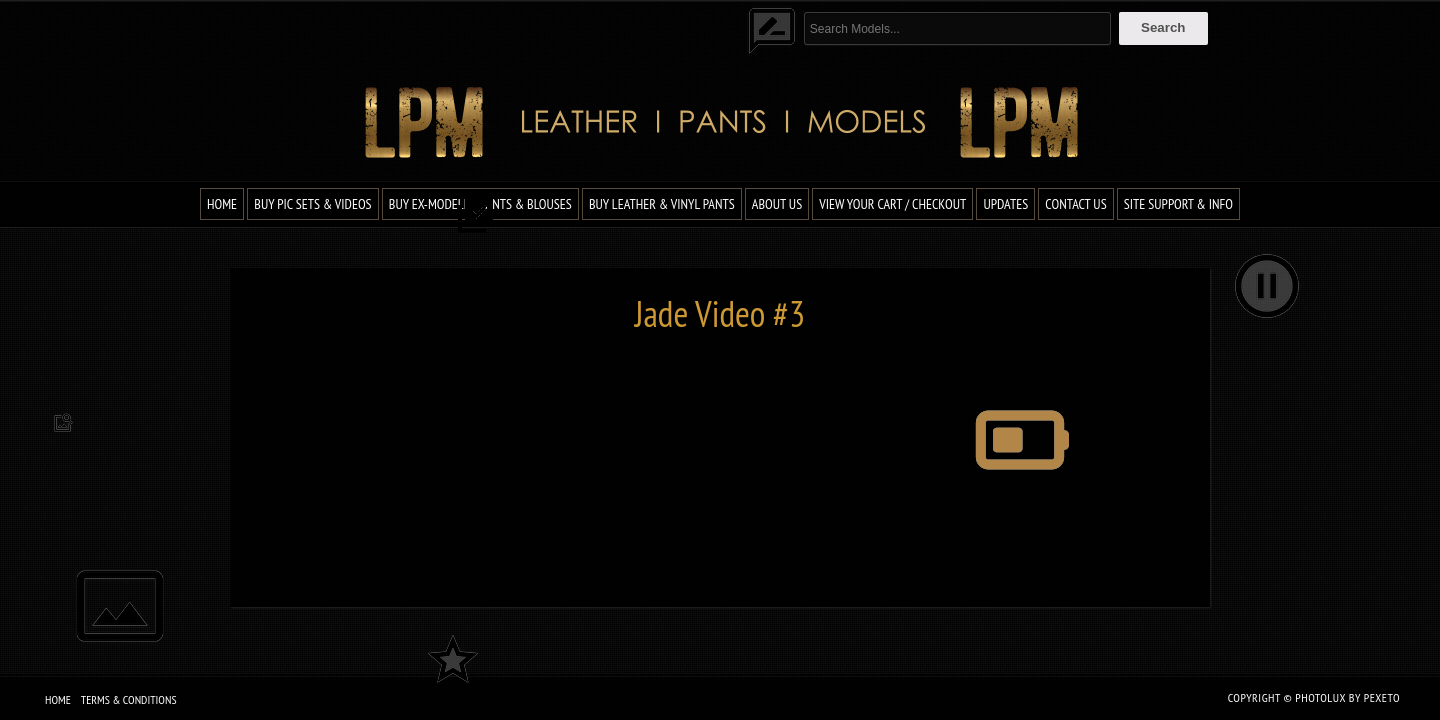  Describe the element at coordinates (120, 606) in the screenshot. I see `view image at actual size` at that location.